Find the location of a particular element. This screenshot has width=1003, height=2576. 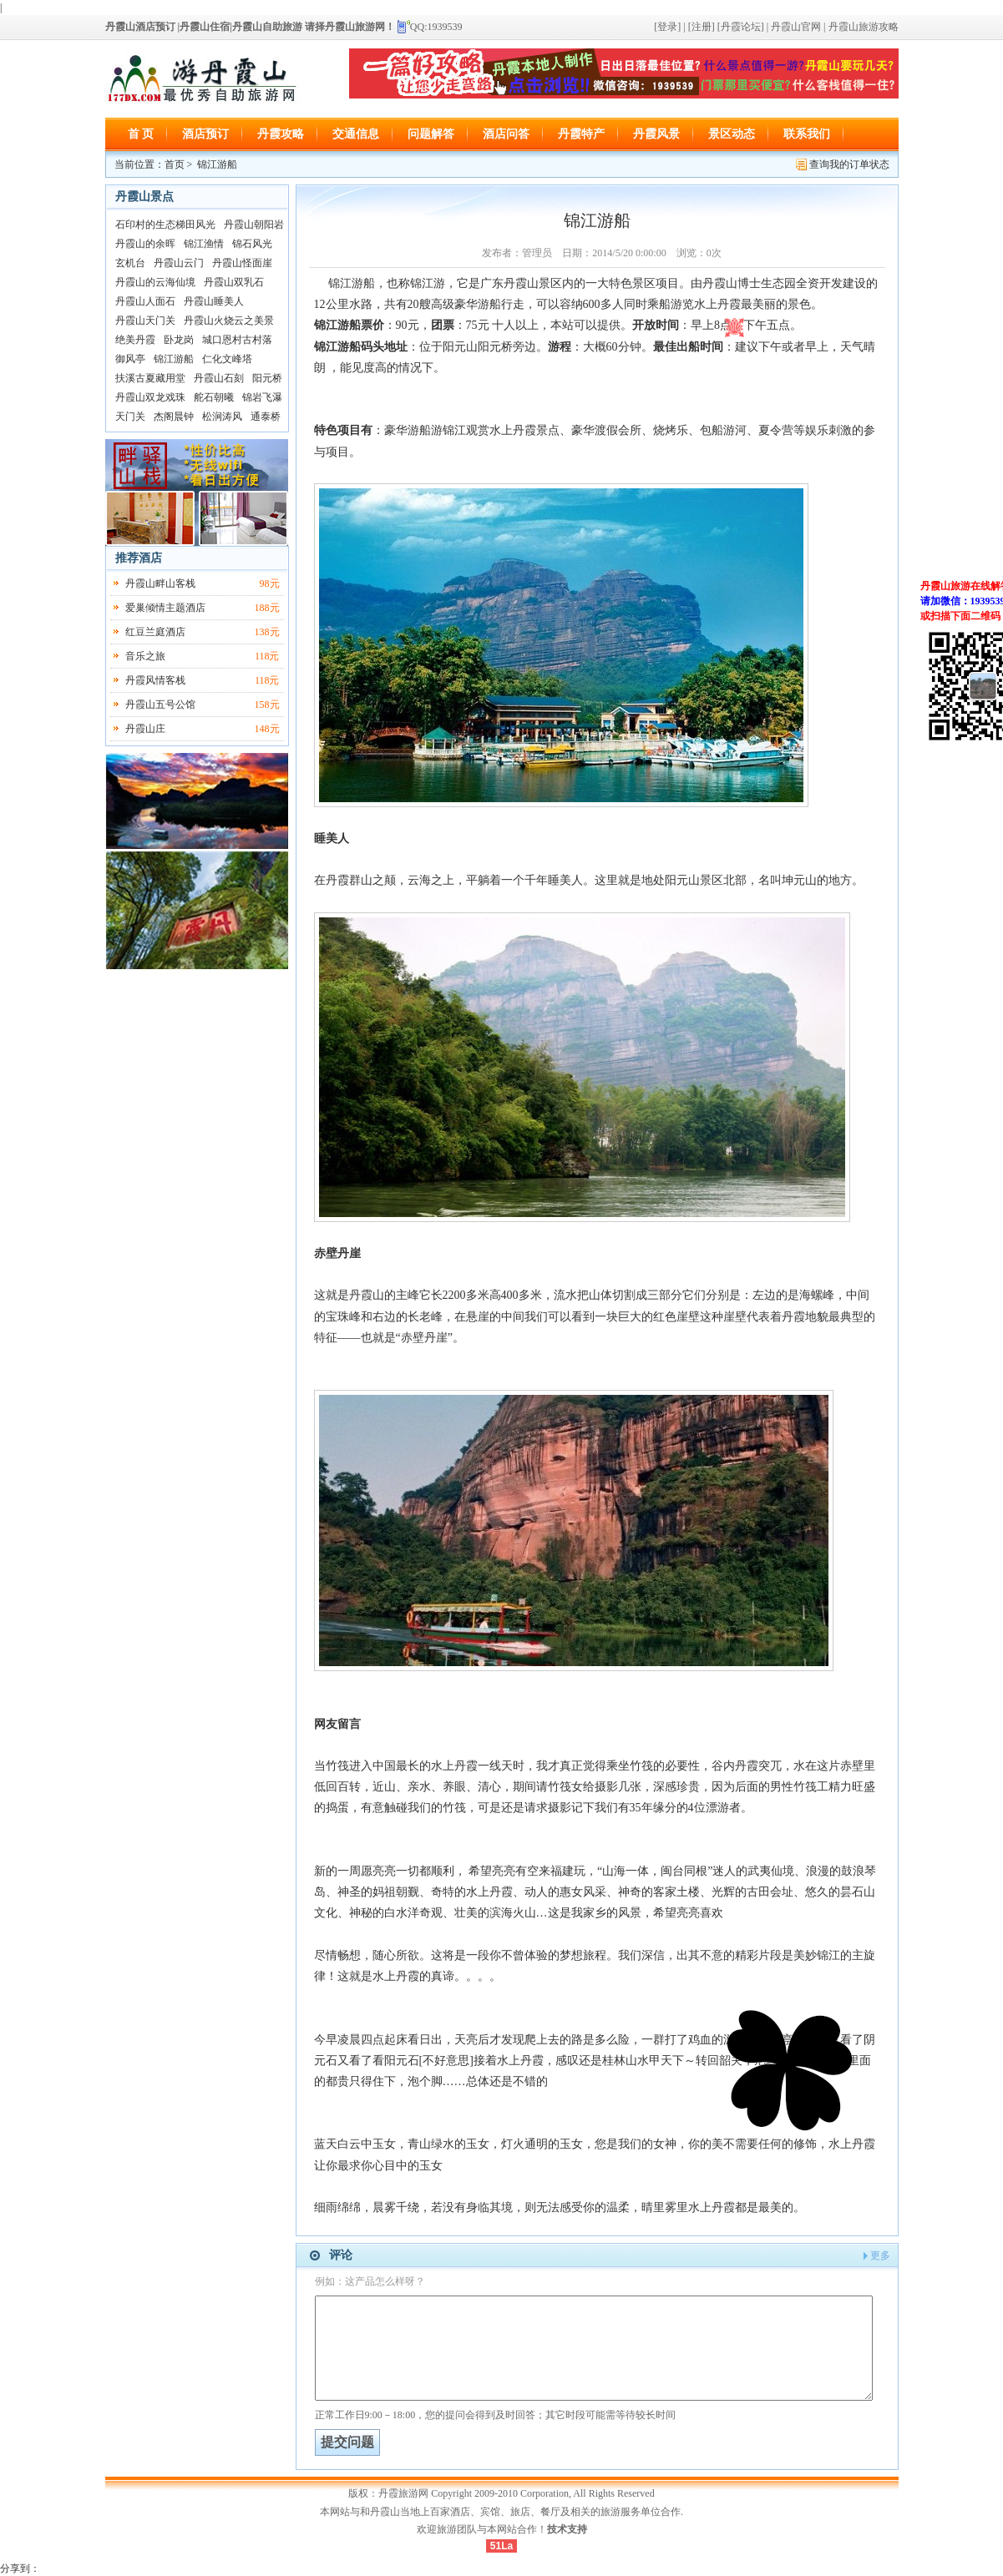

share or broadcast game achievement is located at coordinates (734, 327).